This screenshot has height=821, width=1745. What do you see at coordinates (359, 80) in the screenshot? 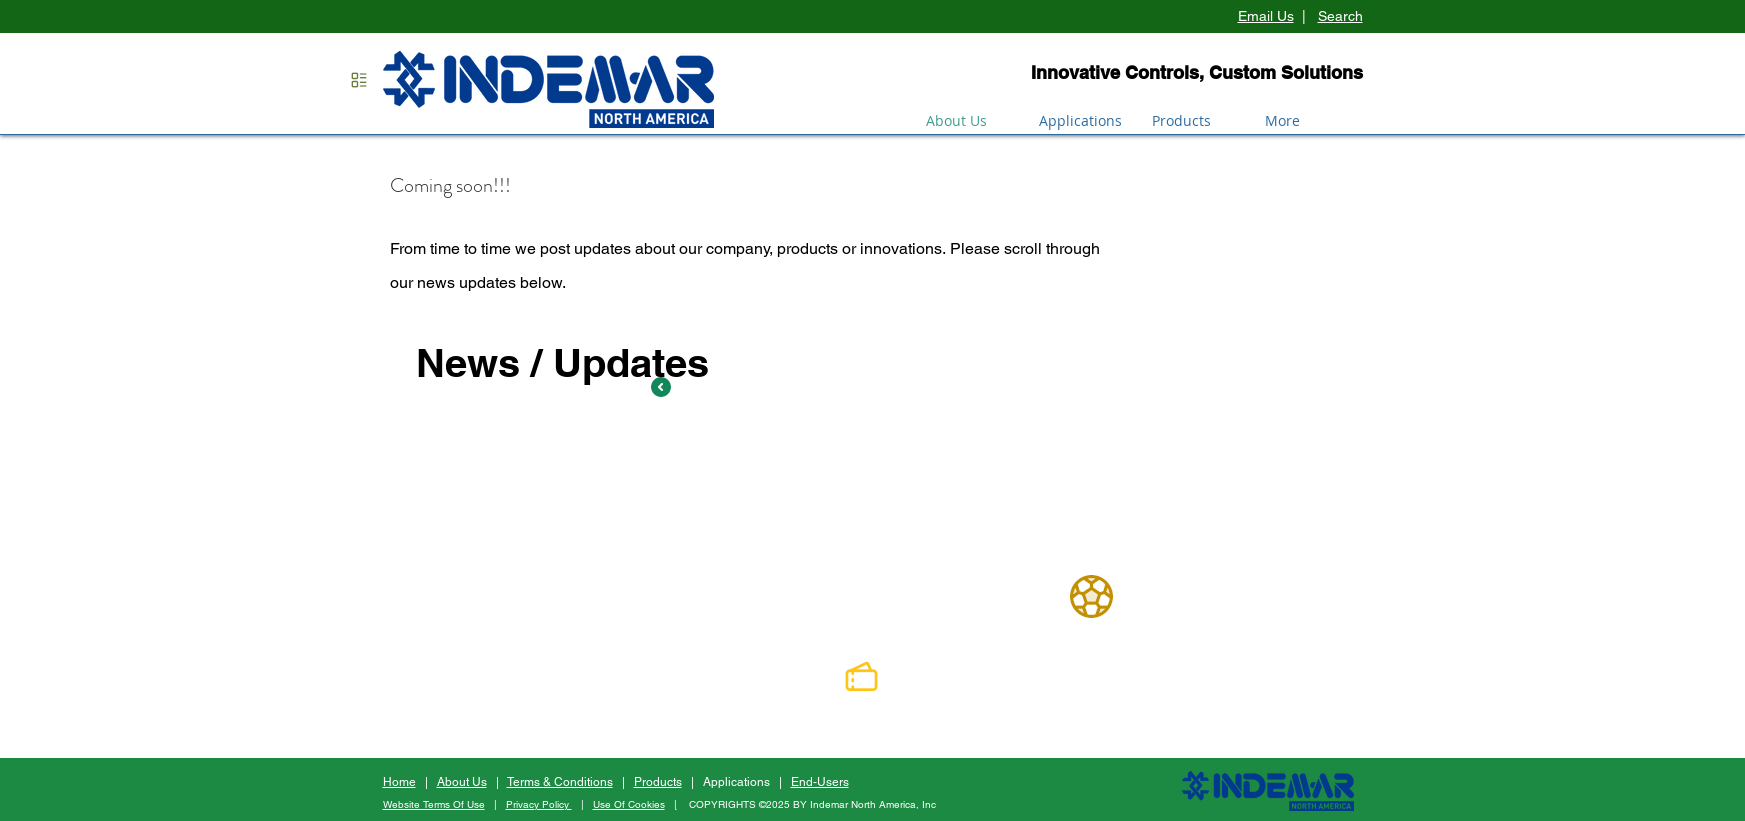
I see `switch to list view` at bounding box center [359, 80].